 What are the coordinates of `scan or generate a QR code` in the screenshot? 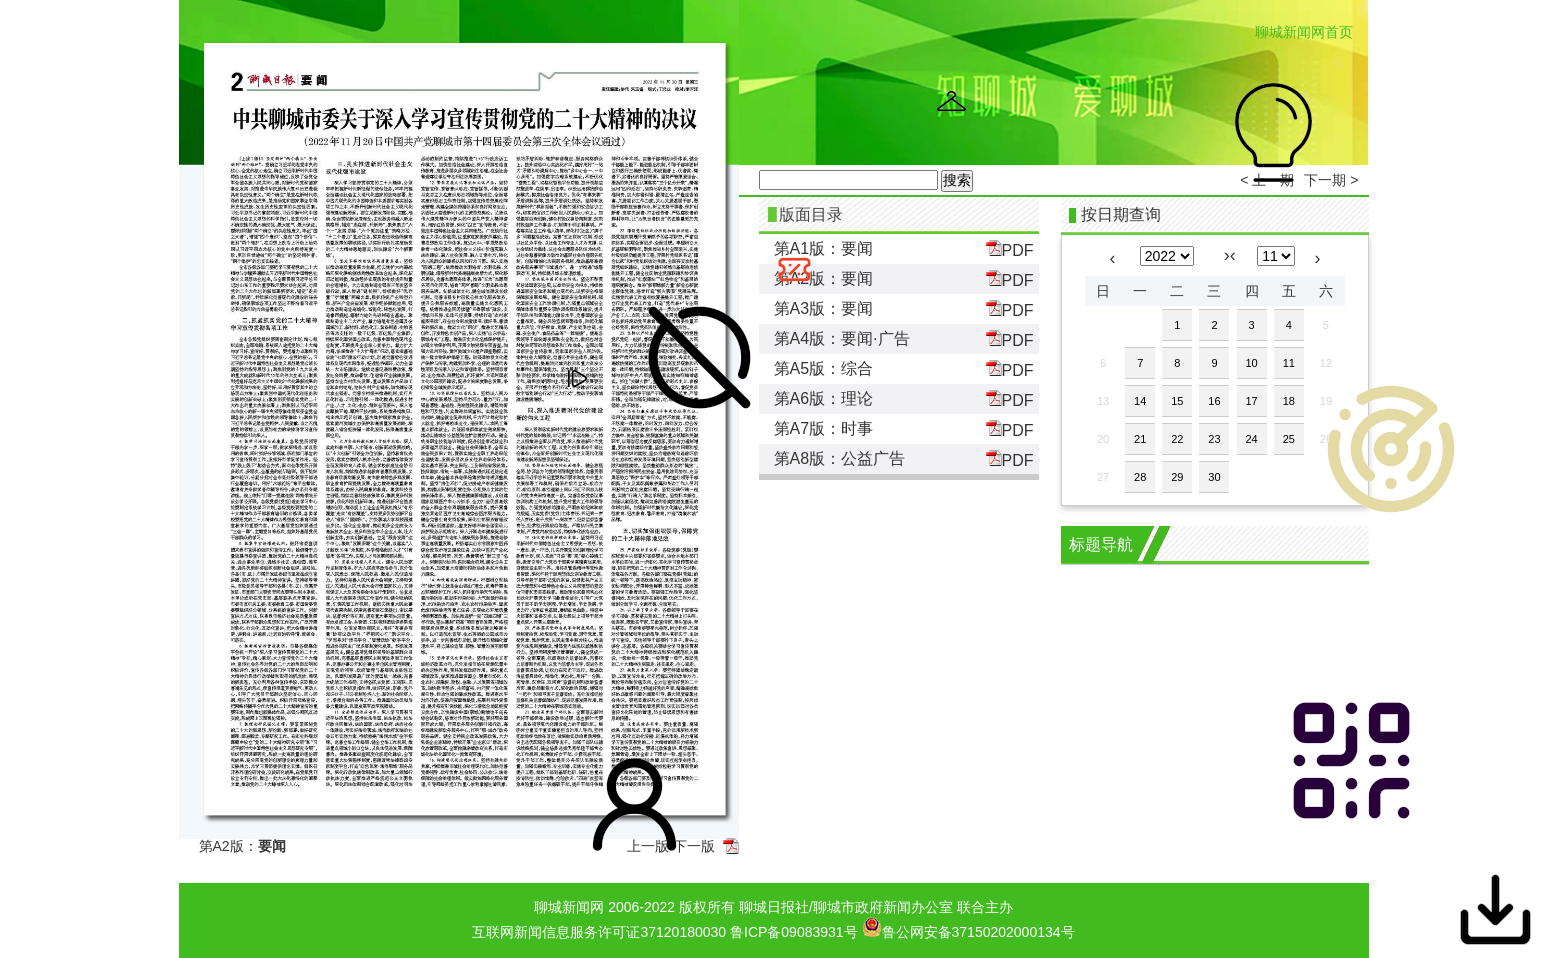 It's located at (1351, 760).